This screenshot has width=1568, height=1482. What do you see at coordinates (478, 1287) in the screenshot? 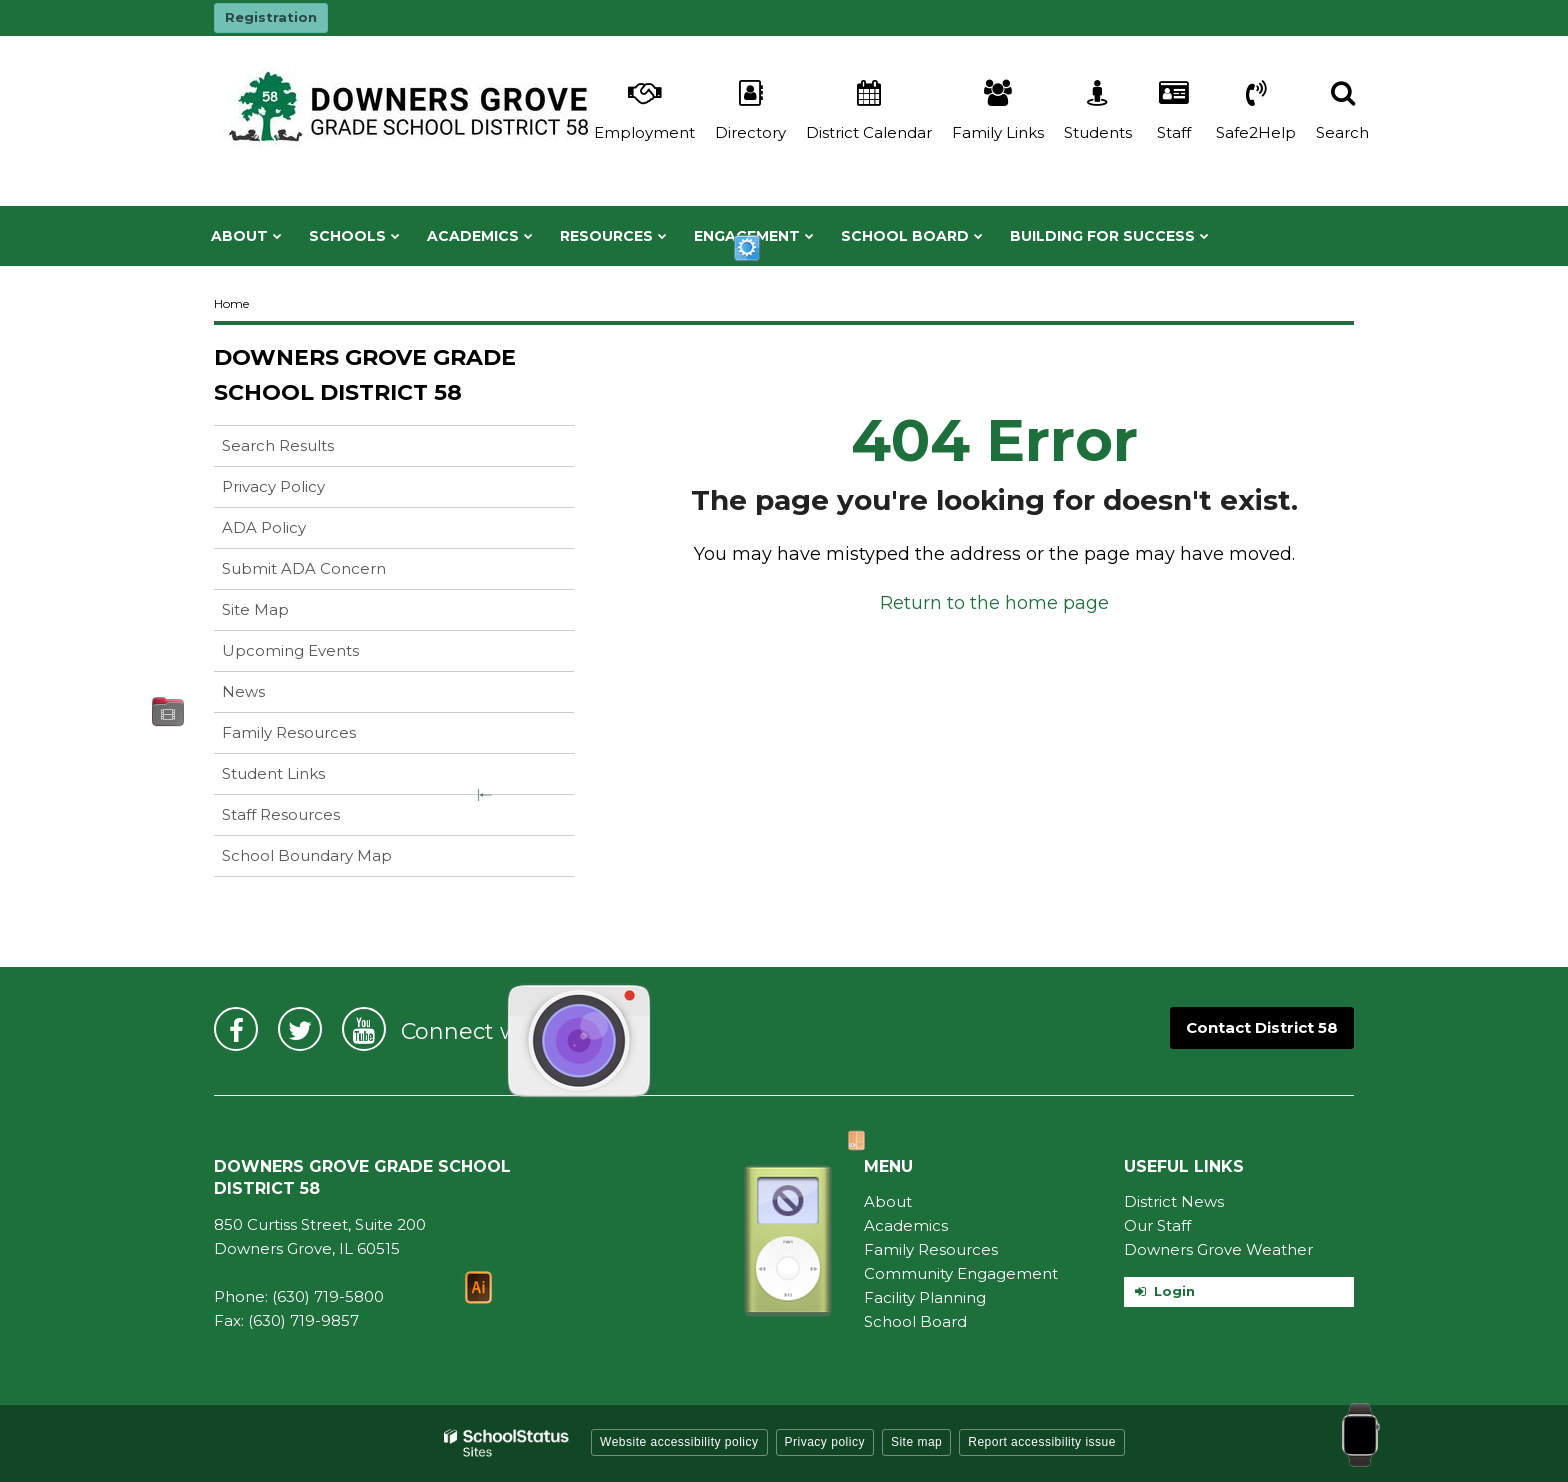
I see `open an Adobe Illustrator file` at bounding box center [478, 1287].